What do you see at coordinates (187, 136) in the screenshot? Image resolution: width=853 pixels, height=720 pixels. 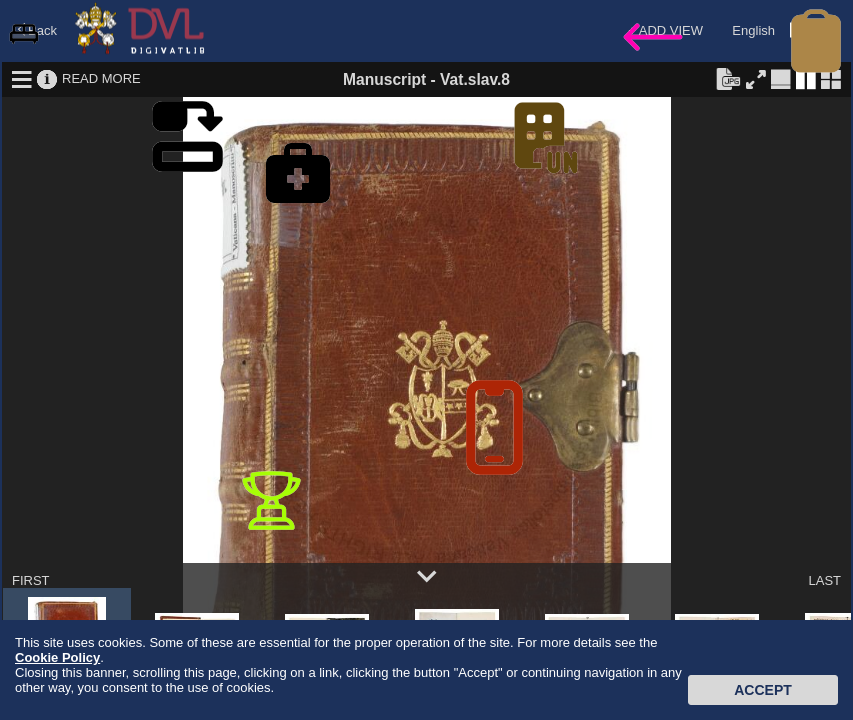 I see `view predecessor tasks in a workflow` at bounding box center [187, 136].